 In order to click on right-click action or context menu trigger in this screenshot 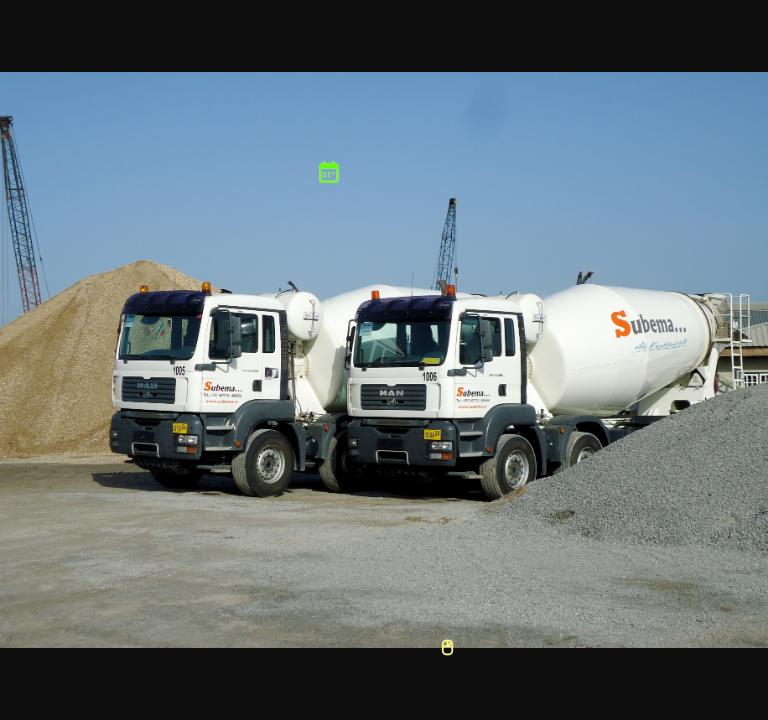, I will do `click(447, 647)`.